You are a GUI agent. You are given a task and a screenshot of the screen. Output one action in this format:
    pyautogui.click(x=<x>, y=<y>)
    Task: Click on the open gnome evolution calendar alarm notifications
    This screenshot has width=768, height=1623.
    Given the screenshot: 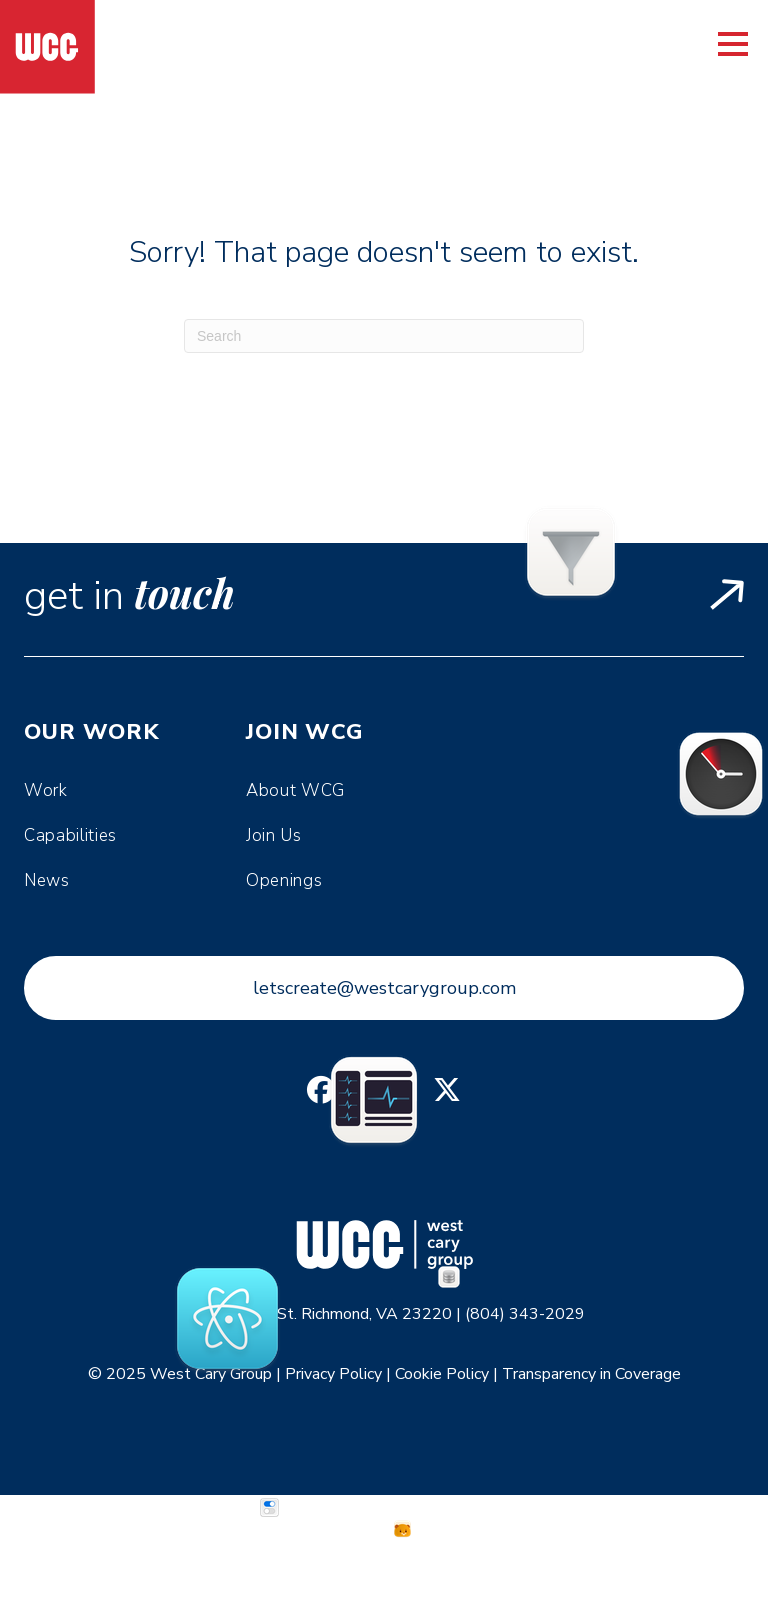 What is the action you would take?
    pyautogui.click(x=721, y=774)
    